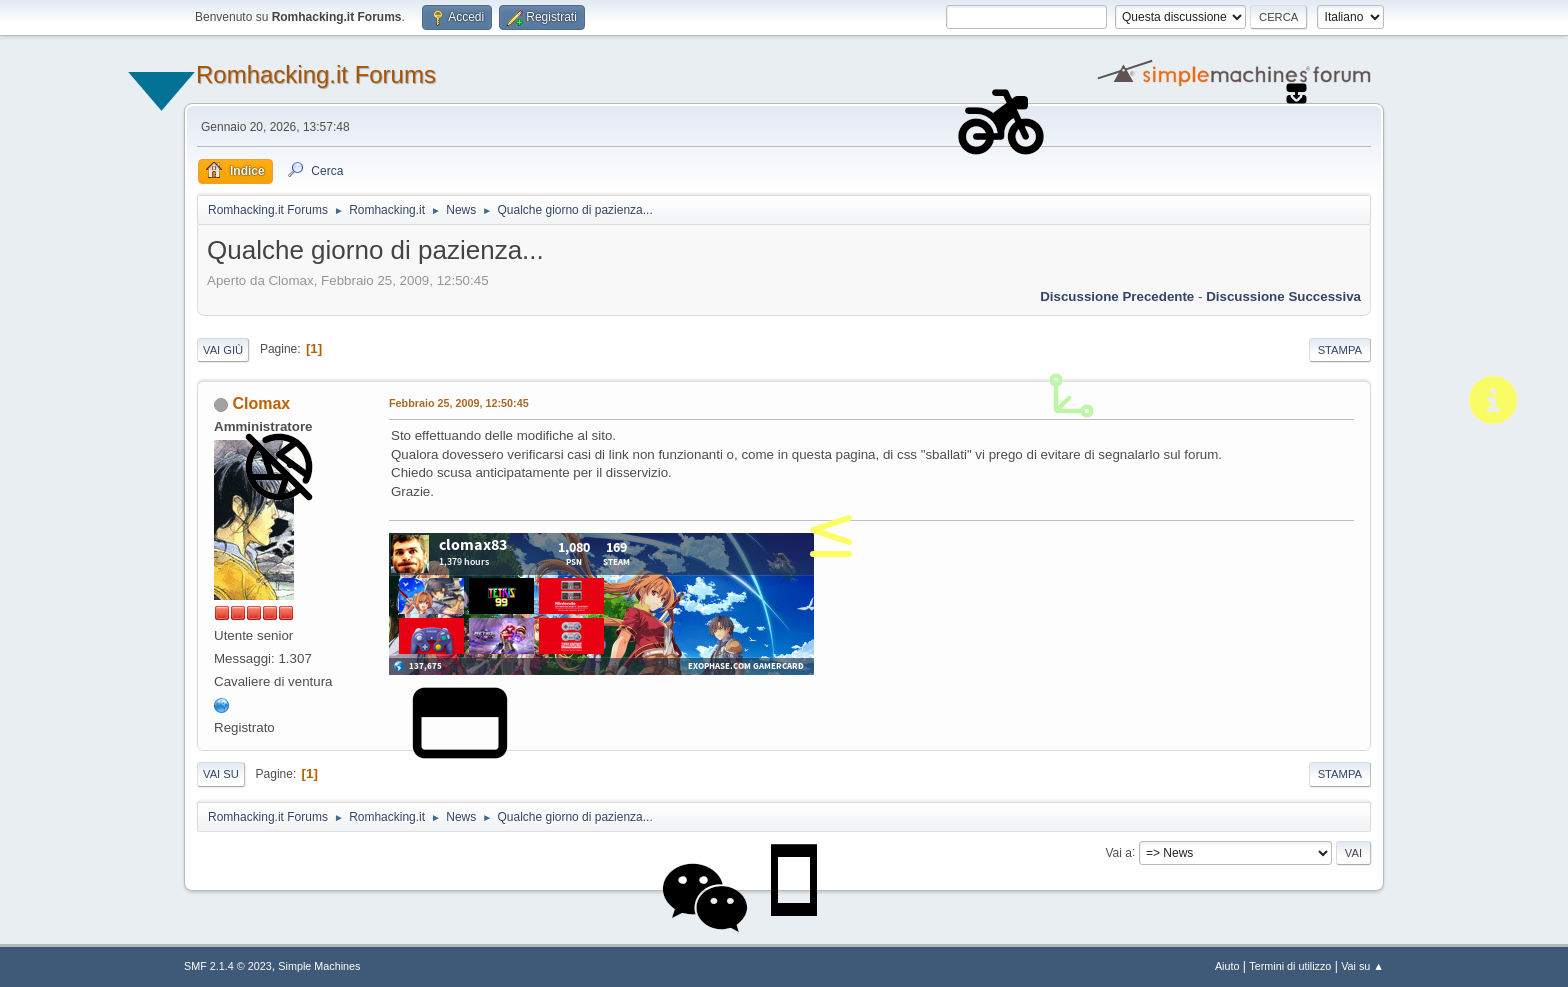  I want to click on indicates mobile device or smartphone view, so click(794, 880).